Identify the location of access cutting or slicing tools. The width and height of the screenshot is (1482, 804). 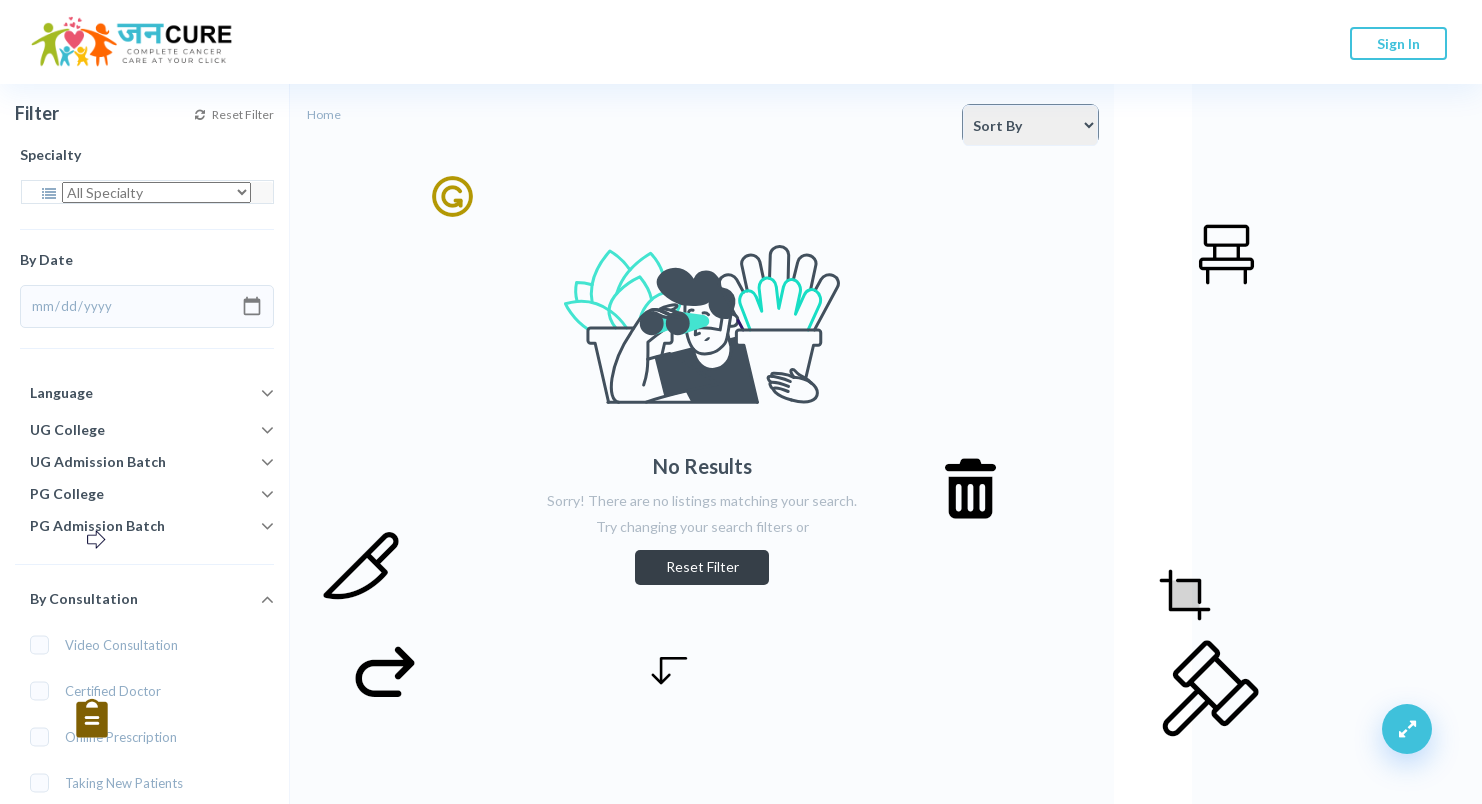
(361, 567).